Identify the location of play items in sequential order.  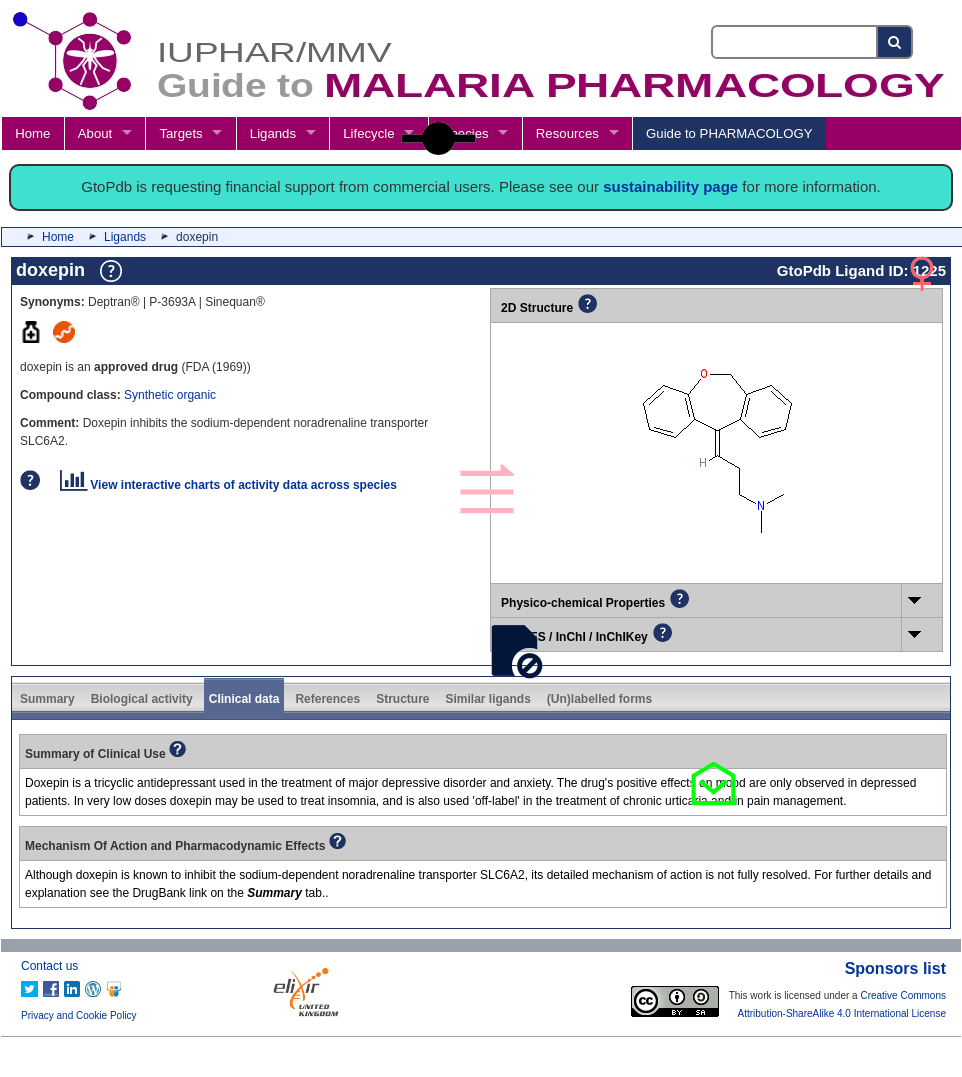
(487, 492).